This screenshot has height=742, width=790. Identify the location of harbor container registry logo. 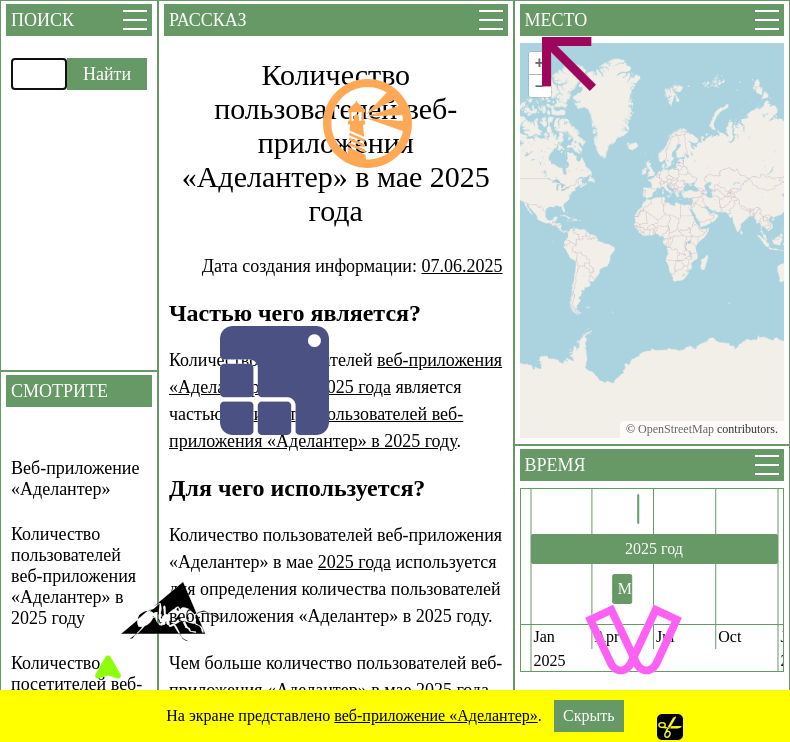
(367, 123).